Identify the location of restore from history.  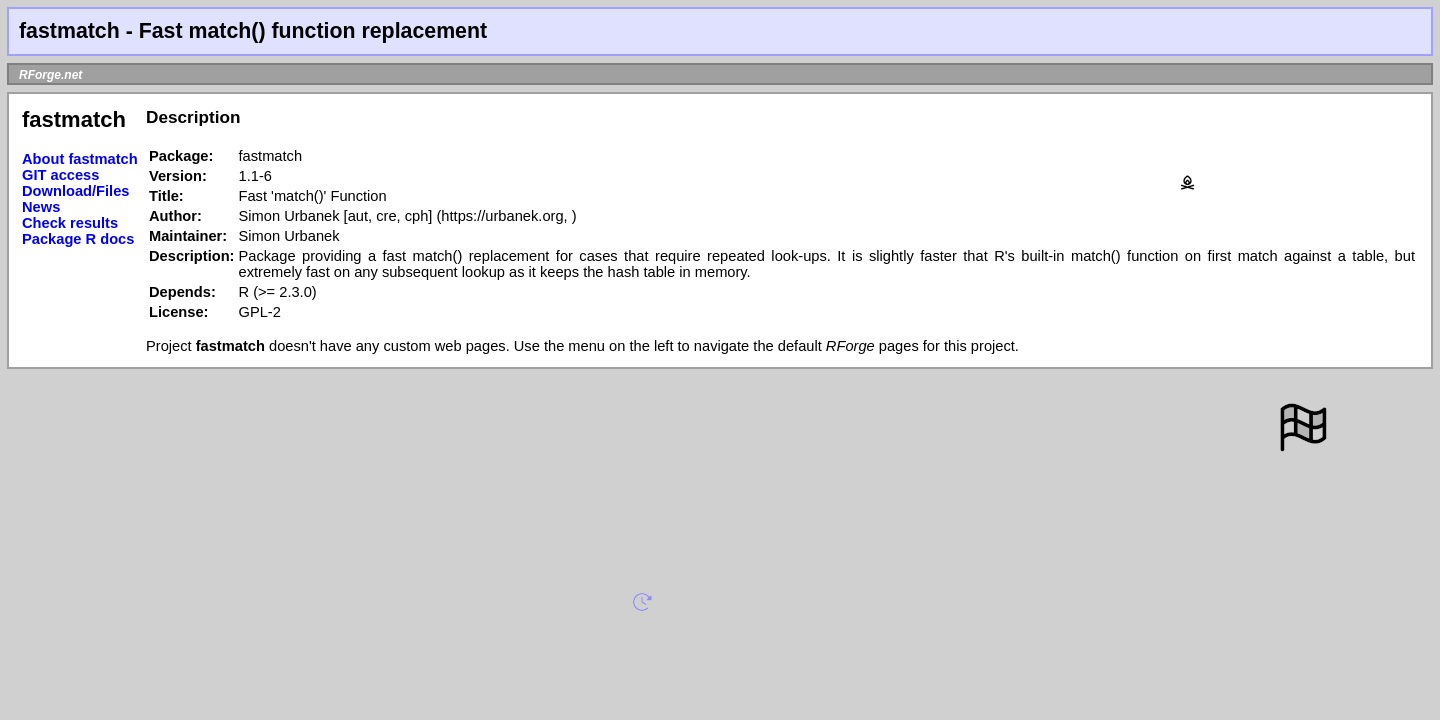
(642, 602).